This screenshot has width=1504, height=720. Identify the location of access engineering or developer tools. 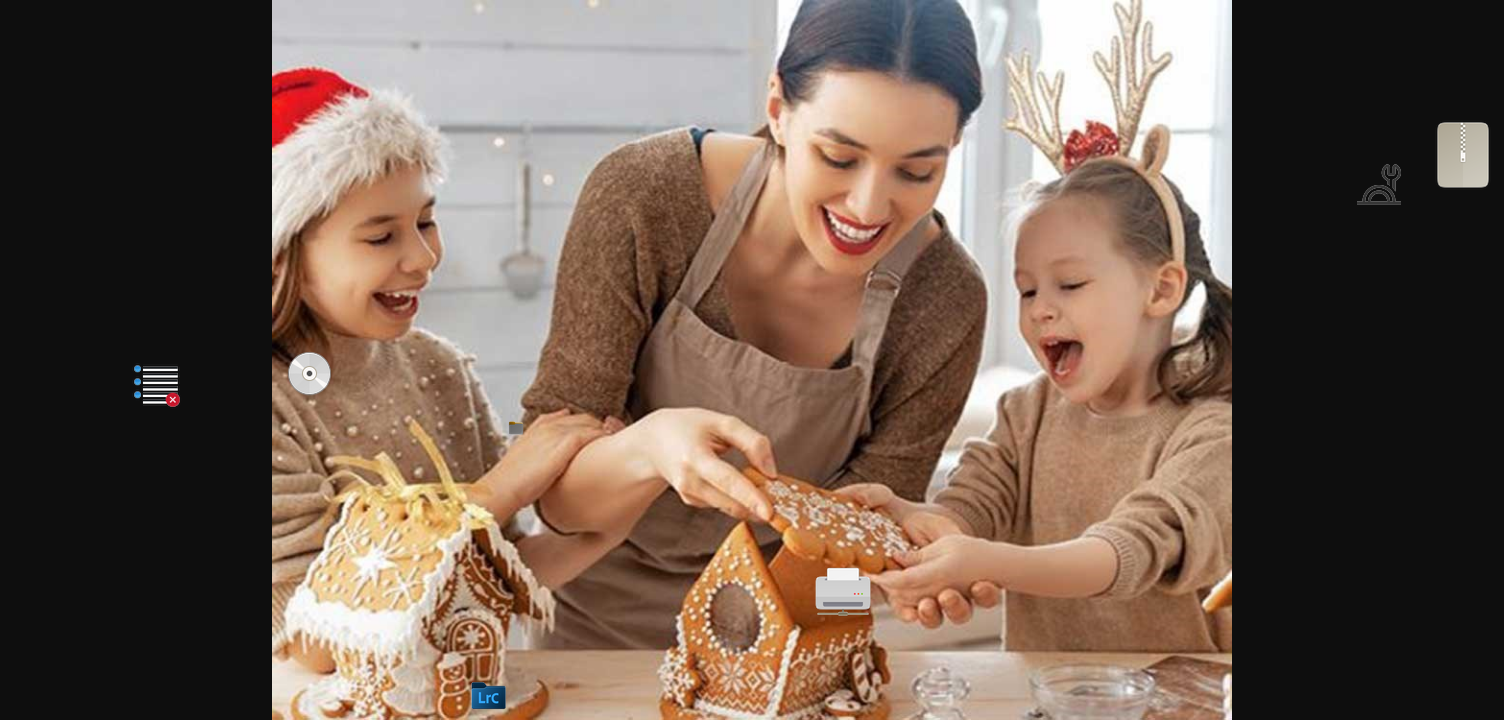
(1379, 185).